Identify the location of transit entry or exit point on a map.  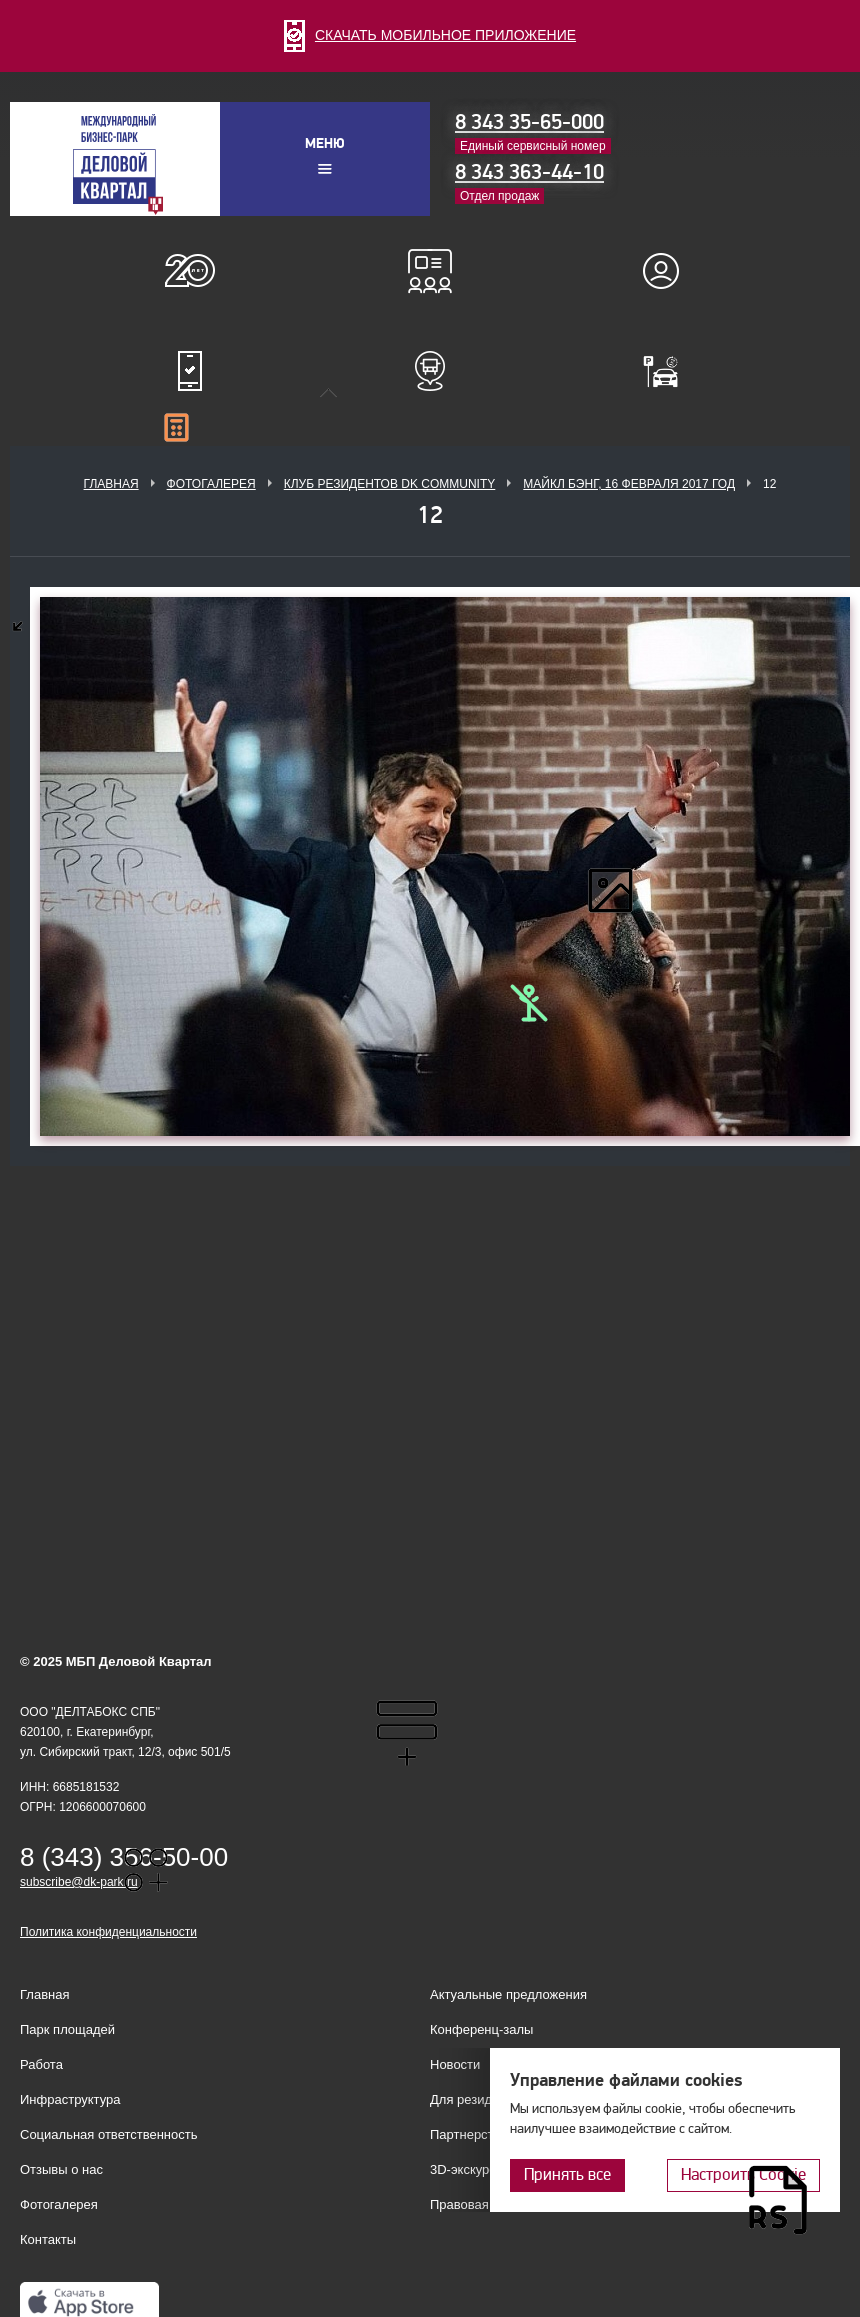
(18, 626).